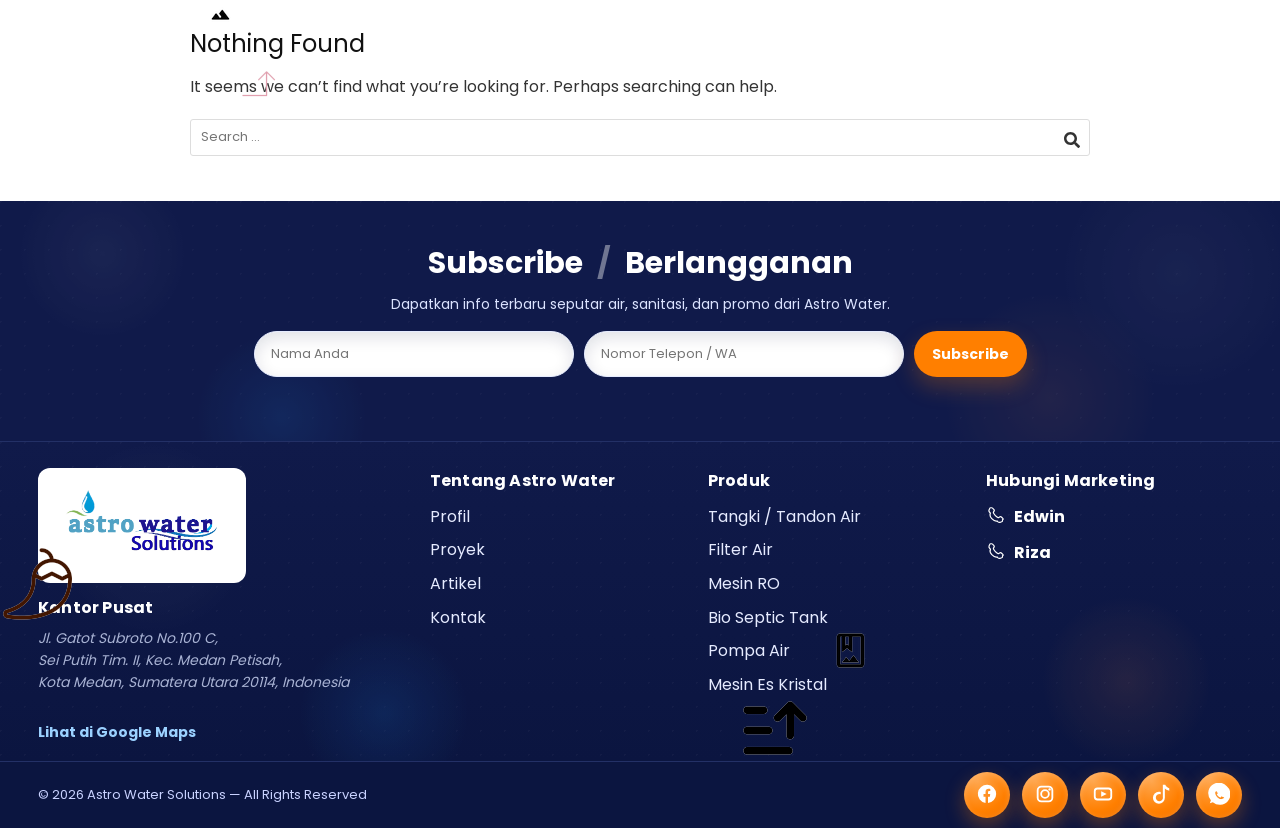 The width and height of the screenshot is (1280, 828). I want to click on open photo album, so click(850, 650).